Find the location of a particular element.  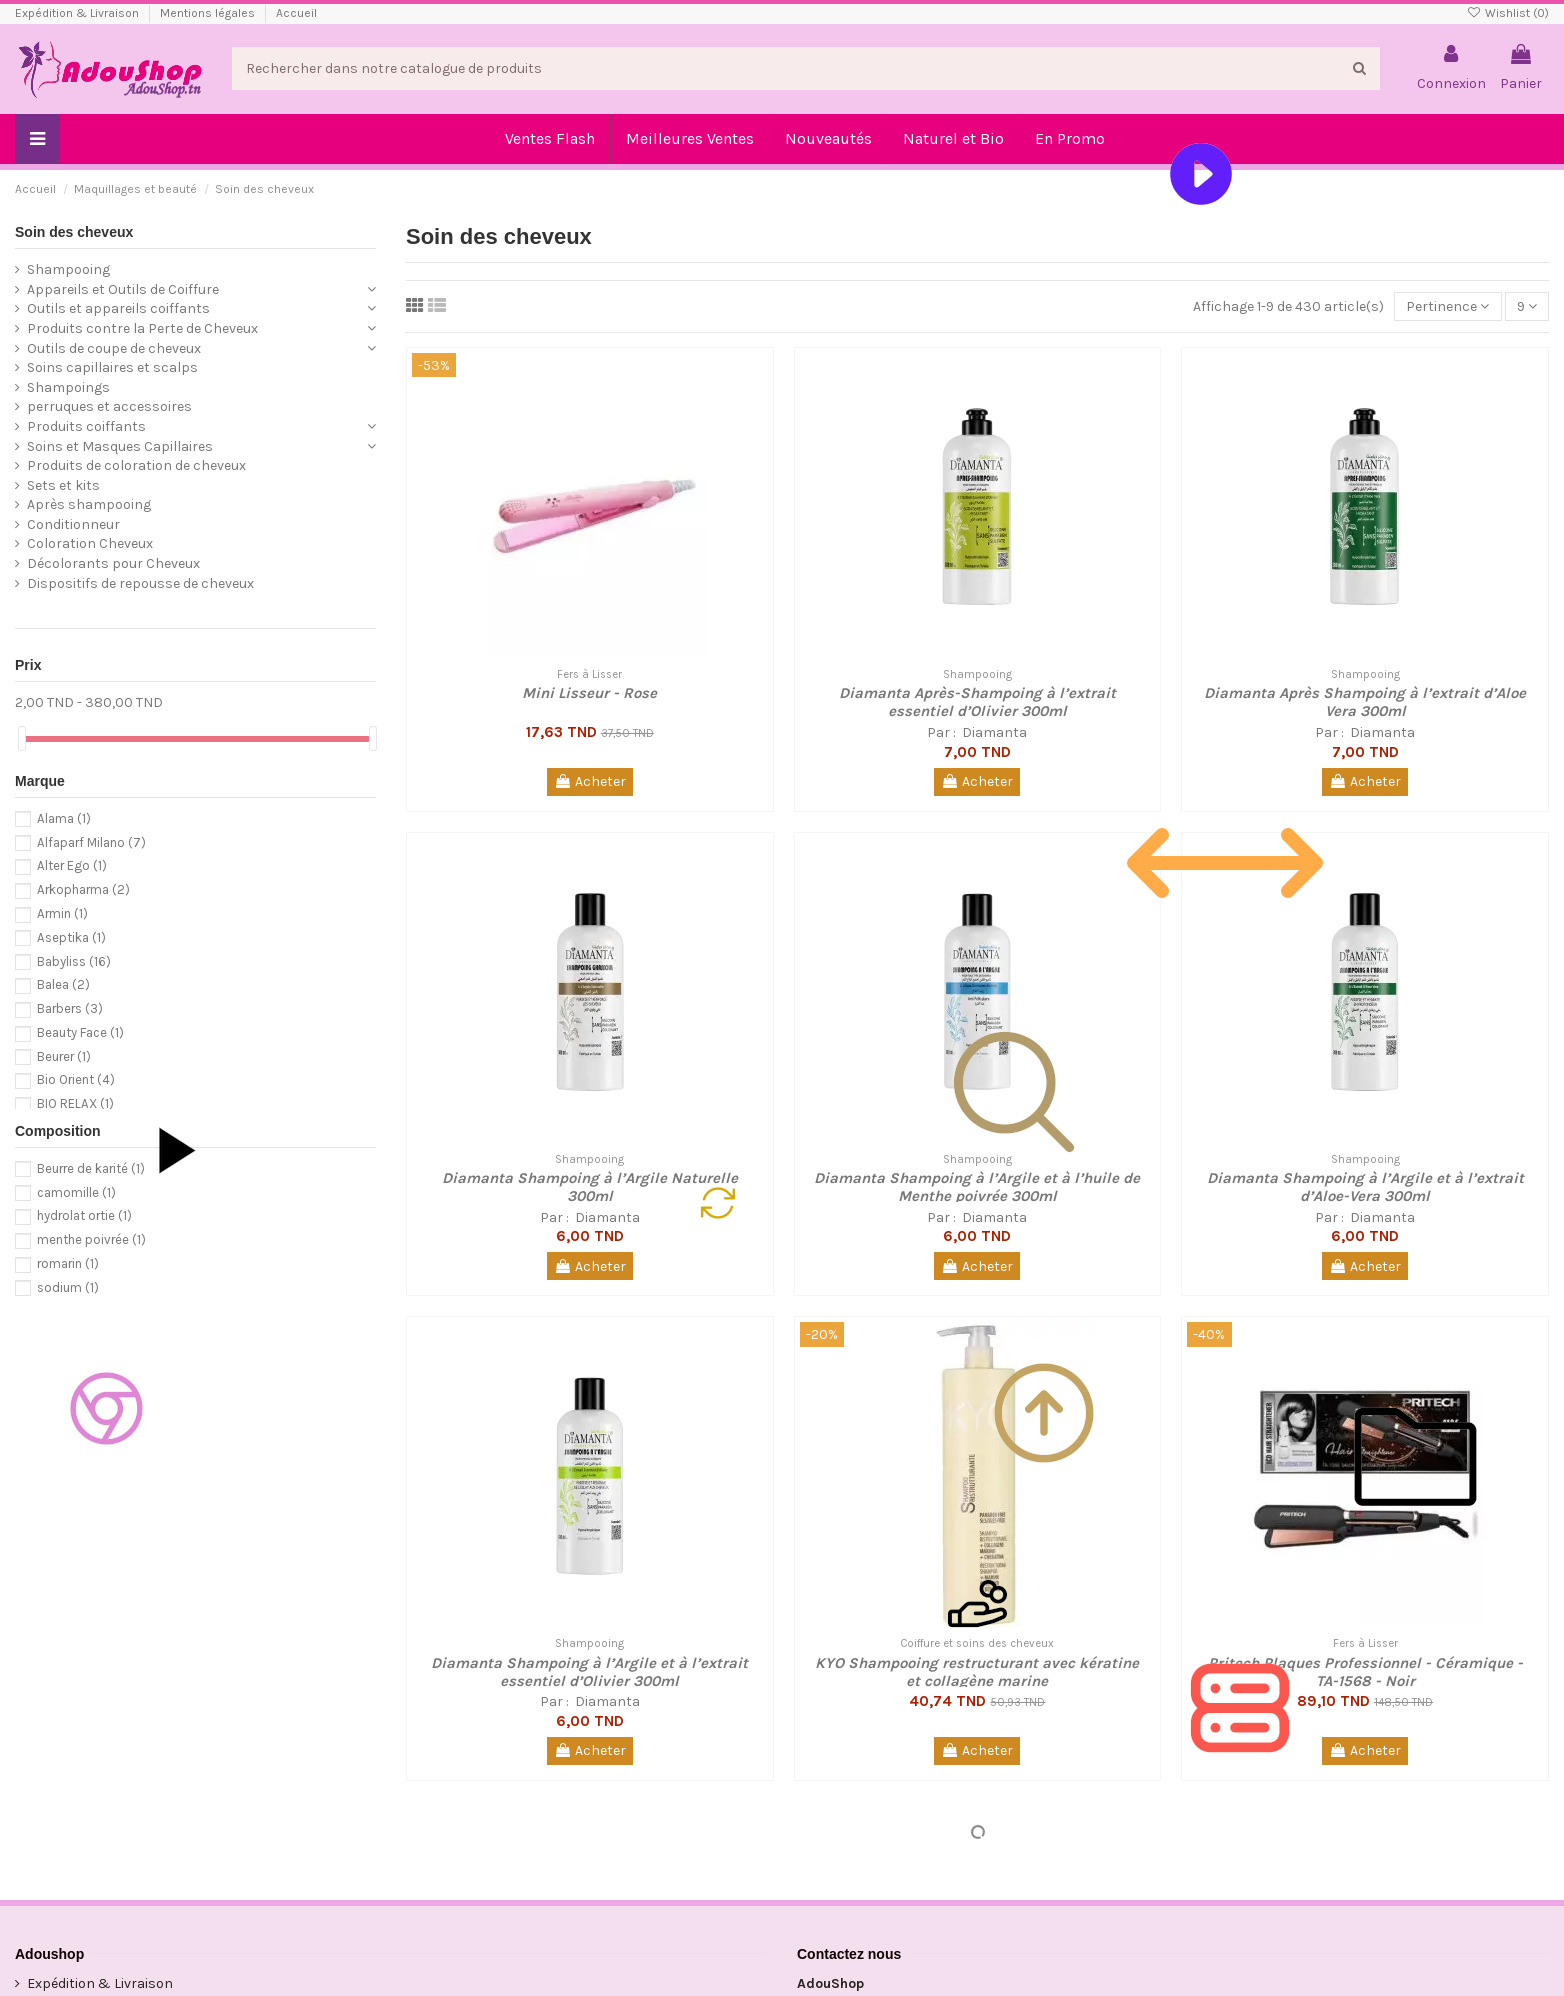

search for content is located at coordinates (1014, 1092).